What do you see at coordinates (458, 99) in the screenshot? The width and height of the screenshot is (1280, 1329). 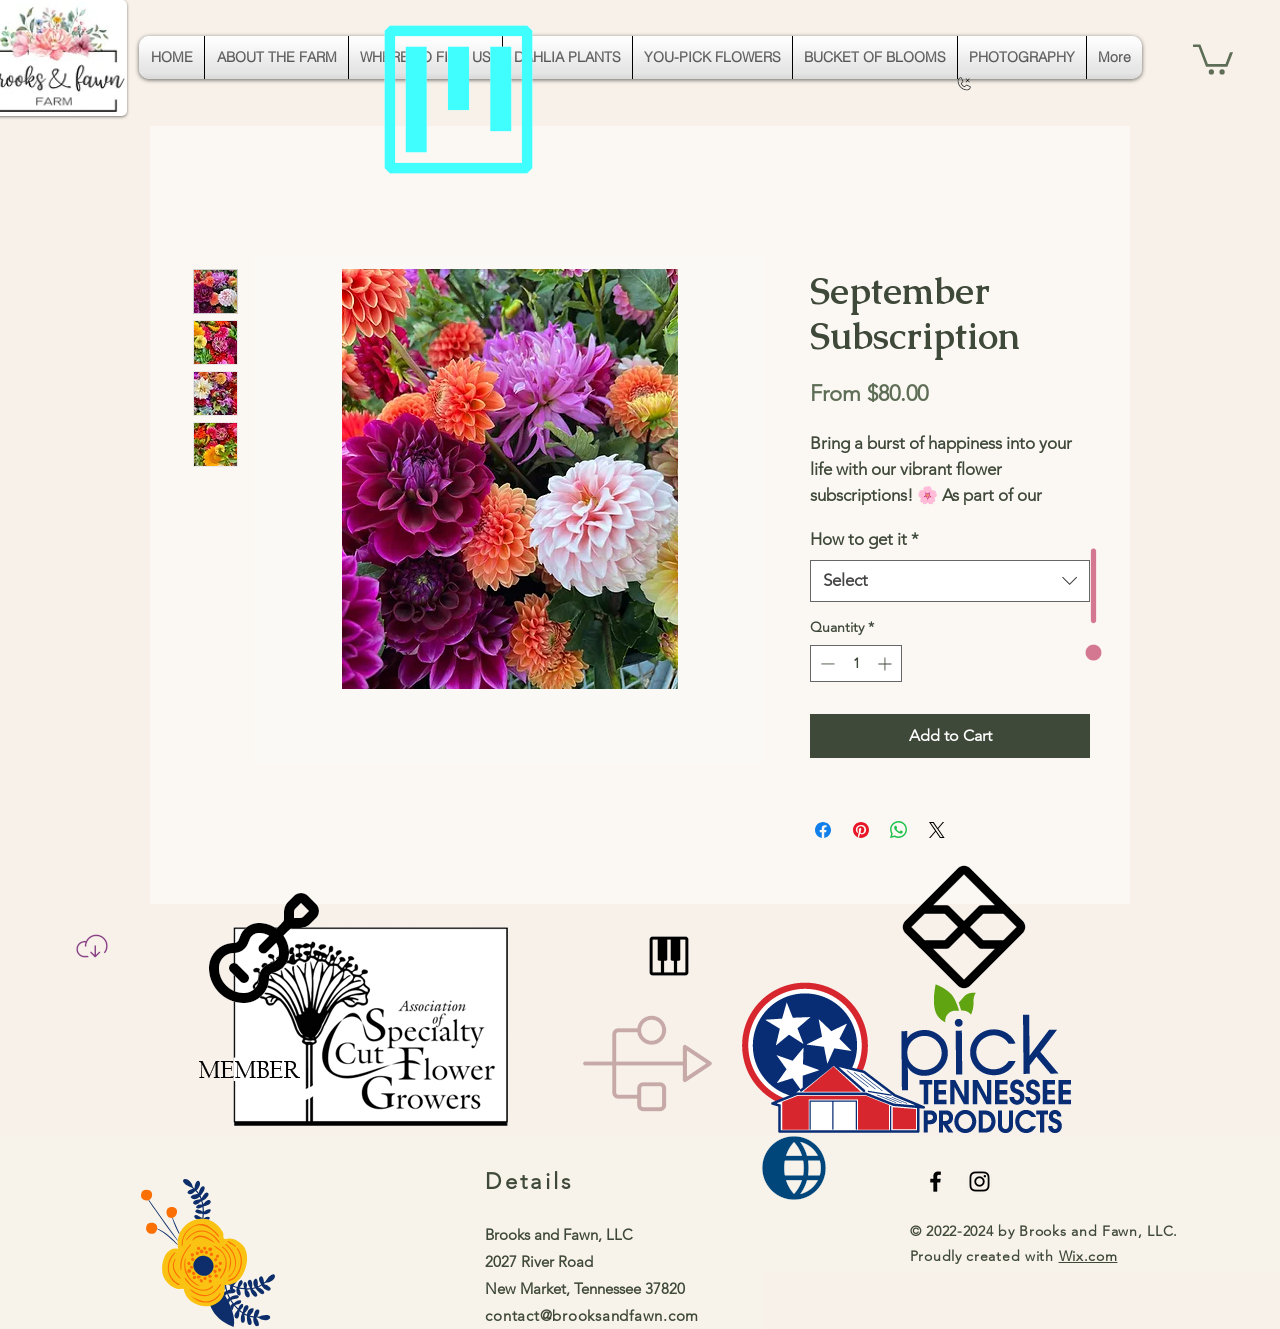 I see `open project panel` at bounding box center [458, 99].